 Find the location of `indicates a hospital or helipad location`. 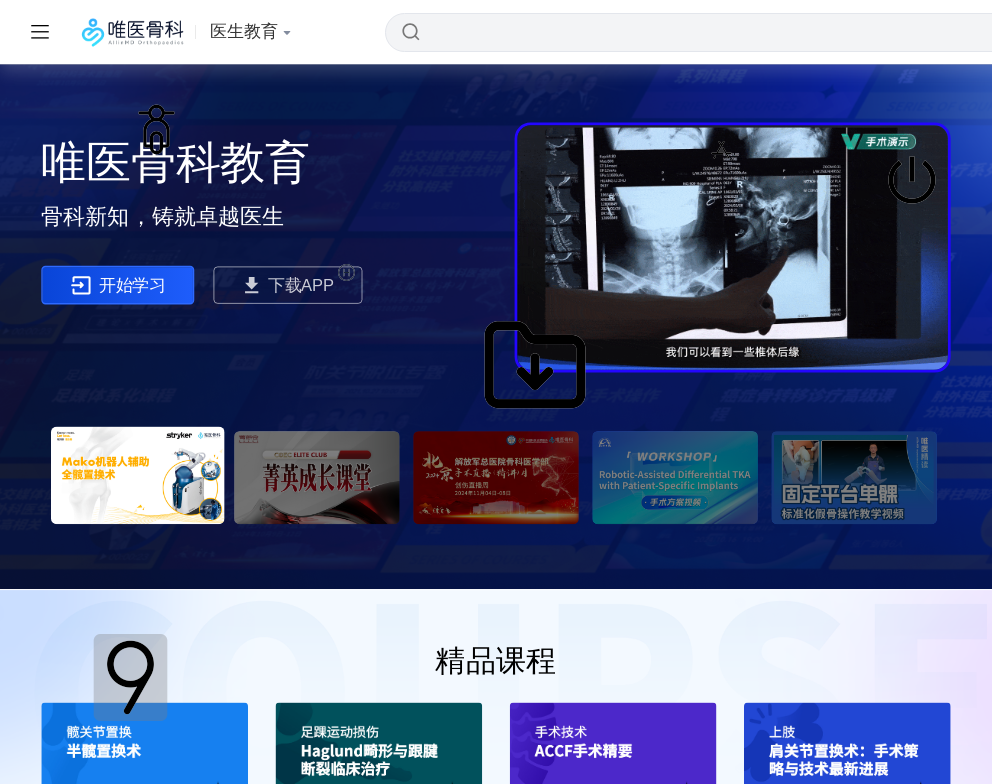

indicates a hospital or helipad location is located at coordinates (346, 272).